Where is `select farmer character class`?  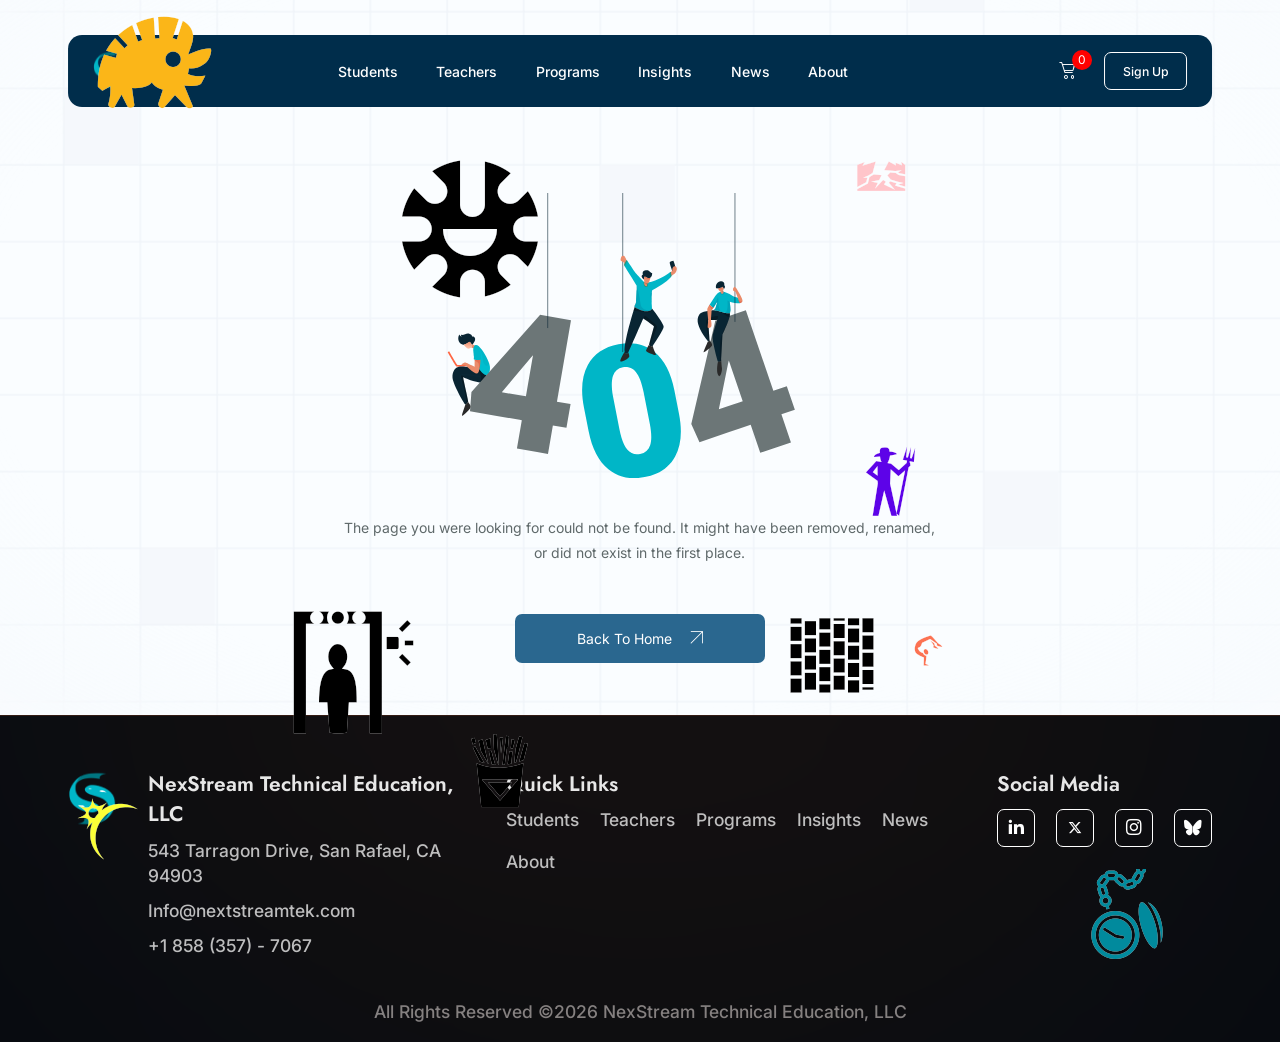 select farmer character class is located at coordinates (888, 481).